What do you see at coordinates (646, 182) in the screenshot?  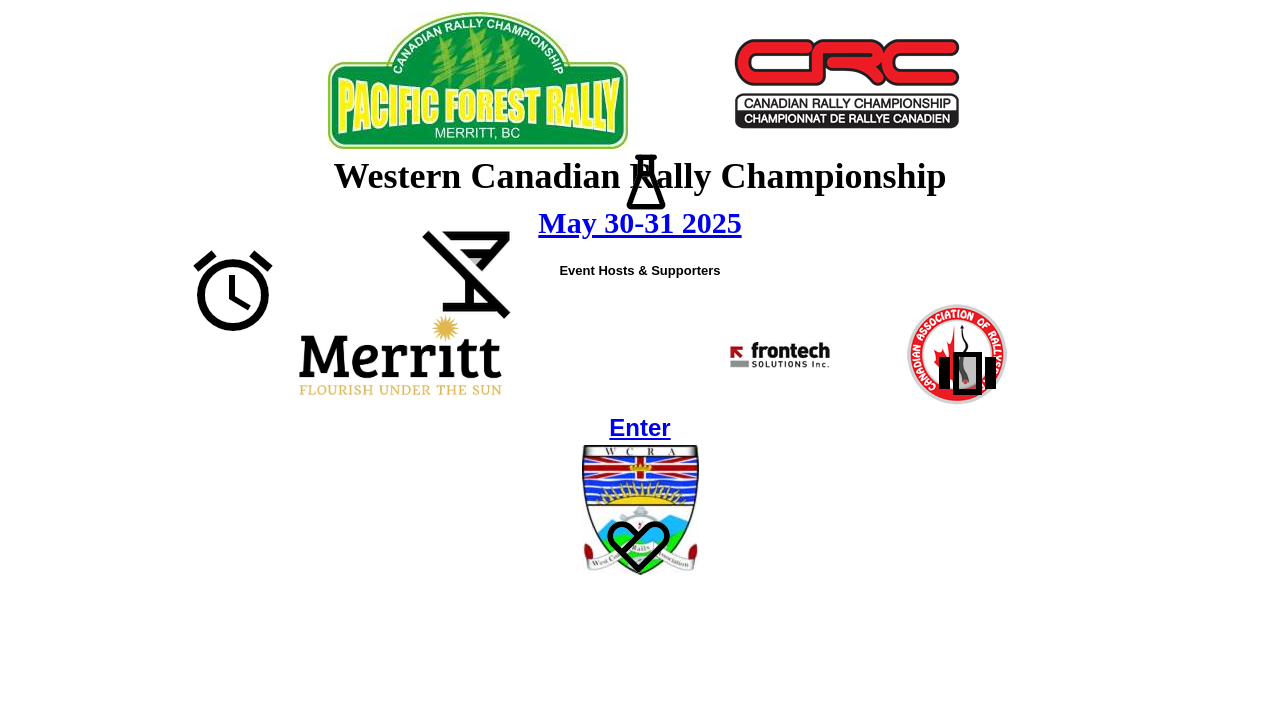 I see `access science or laboratory features` at bounding box center [646, 182].